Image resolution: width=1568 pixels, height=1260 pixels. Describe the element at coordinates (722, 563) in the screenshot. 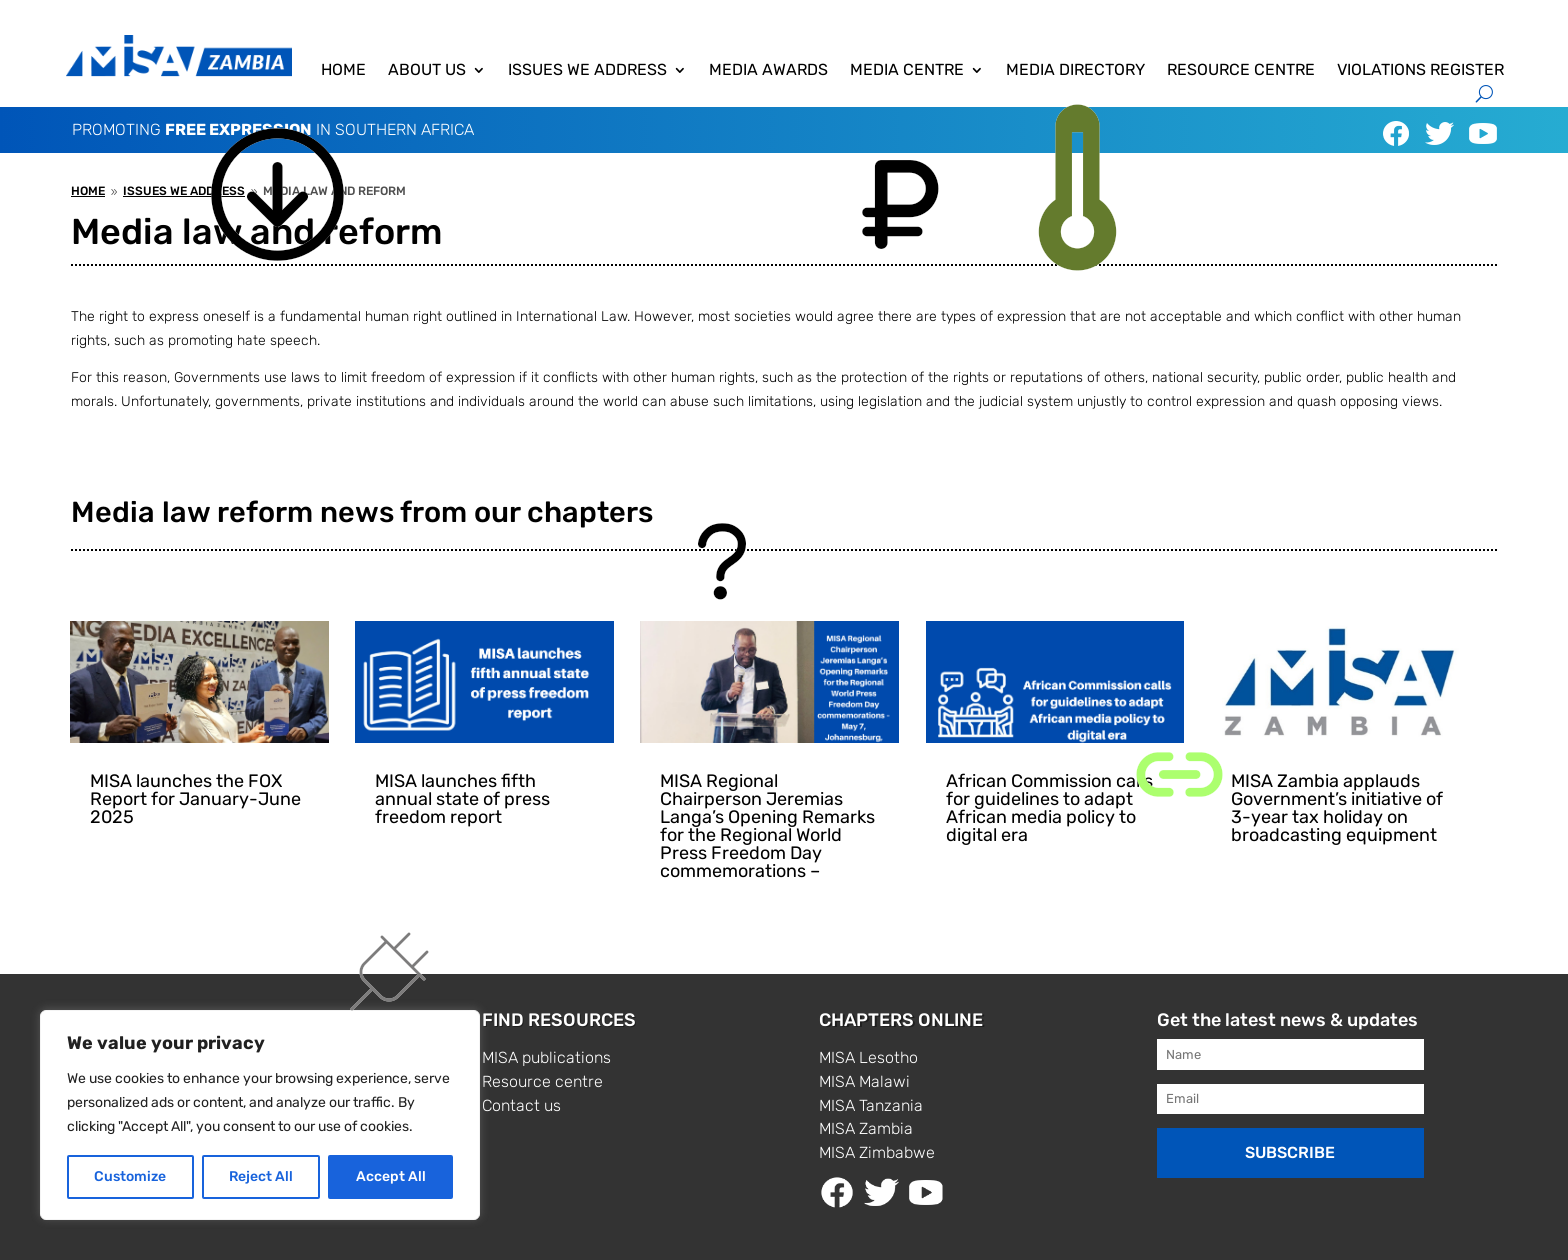

I see `access help or support resources` at that location.